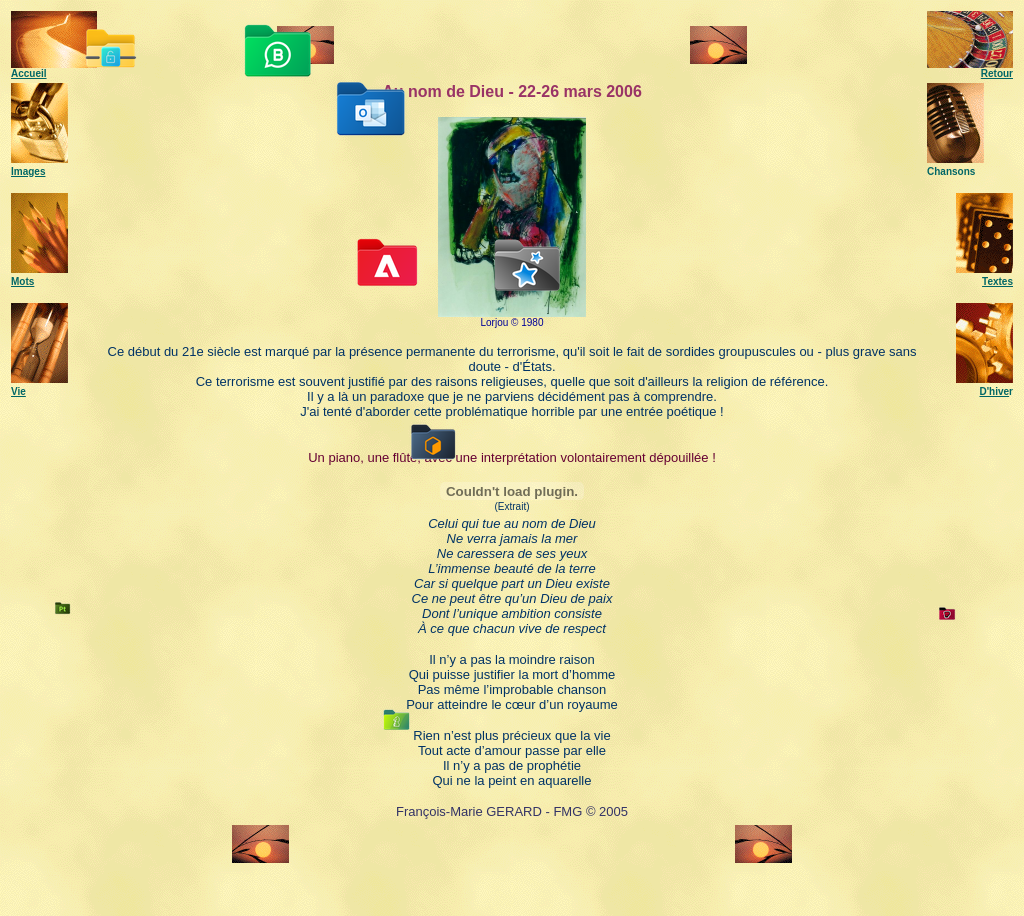  What do you see at coordinates (110, 49) in the screenshot?
I see `access an unlocked or unprotected folder` at bounding box center [110, 49].